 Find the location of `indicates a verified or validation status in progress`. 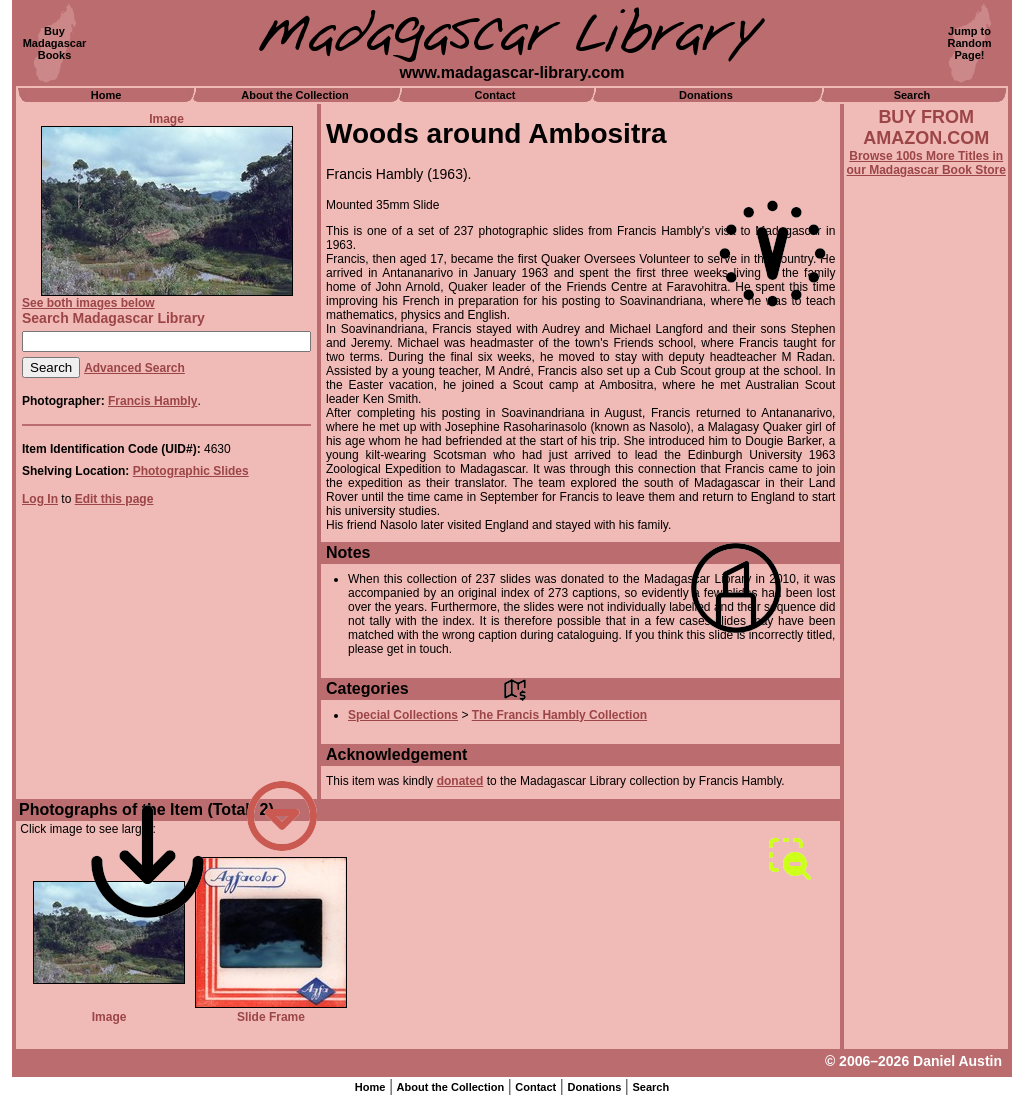

indicates a verified or validation status in progress is located at coordinates (772, 253).